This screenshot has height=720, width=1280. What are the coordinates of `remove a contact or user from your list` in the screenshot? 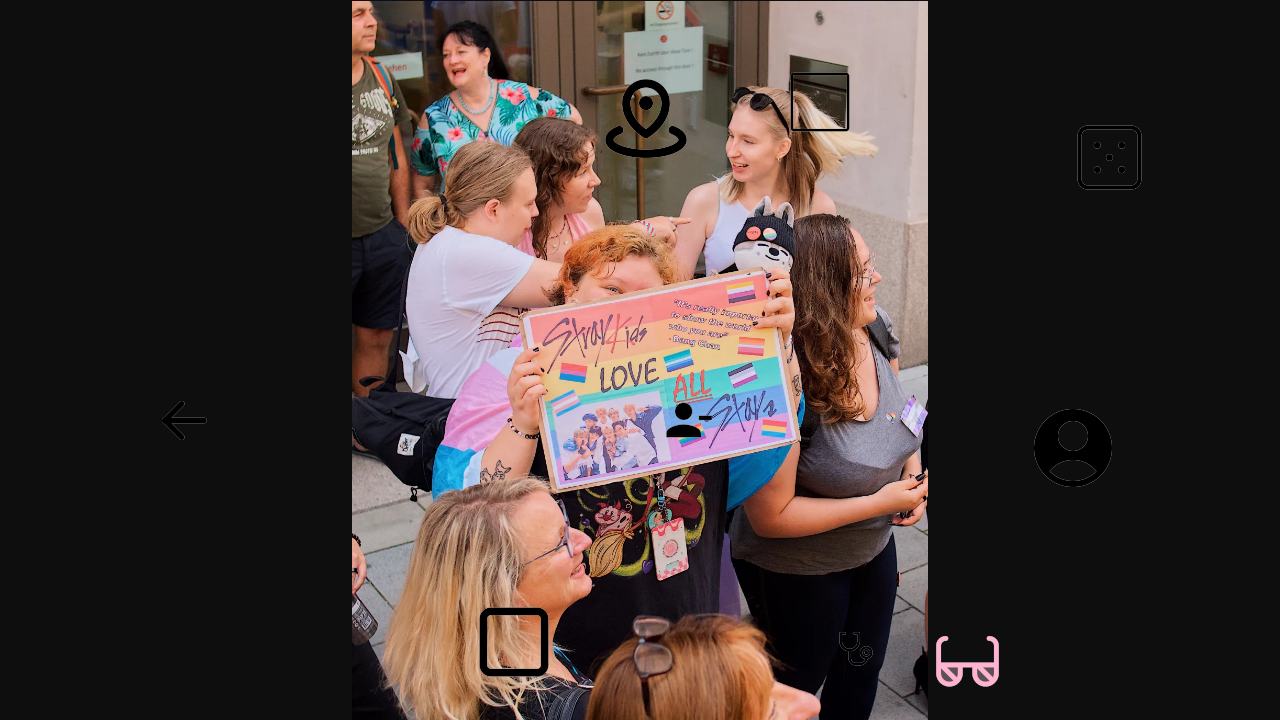 It's located at (688, 420).